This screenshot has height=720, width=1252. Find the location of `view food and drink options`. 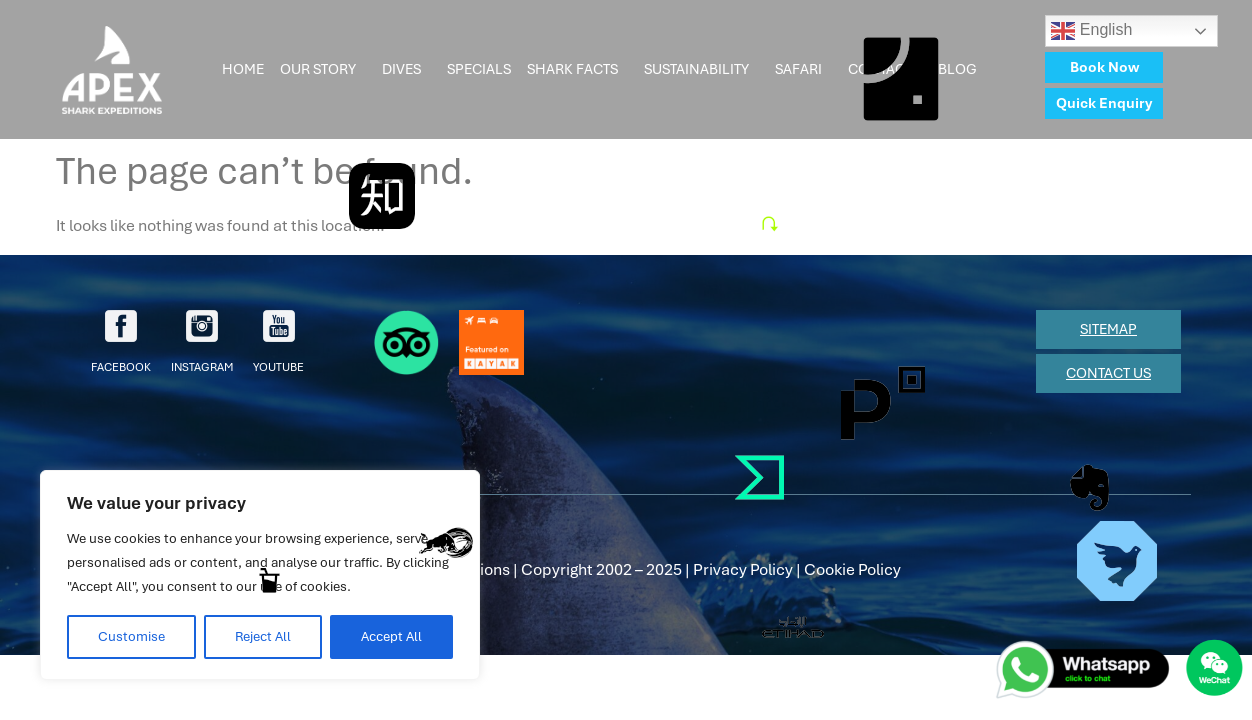

view food and drink options is located at coordinates (269, 581).